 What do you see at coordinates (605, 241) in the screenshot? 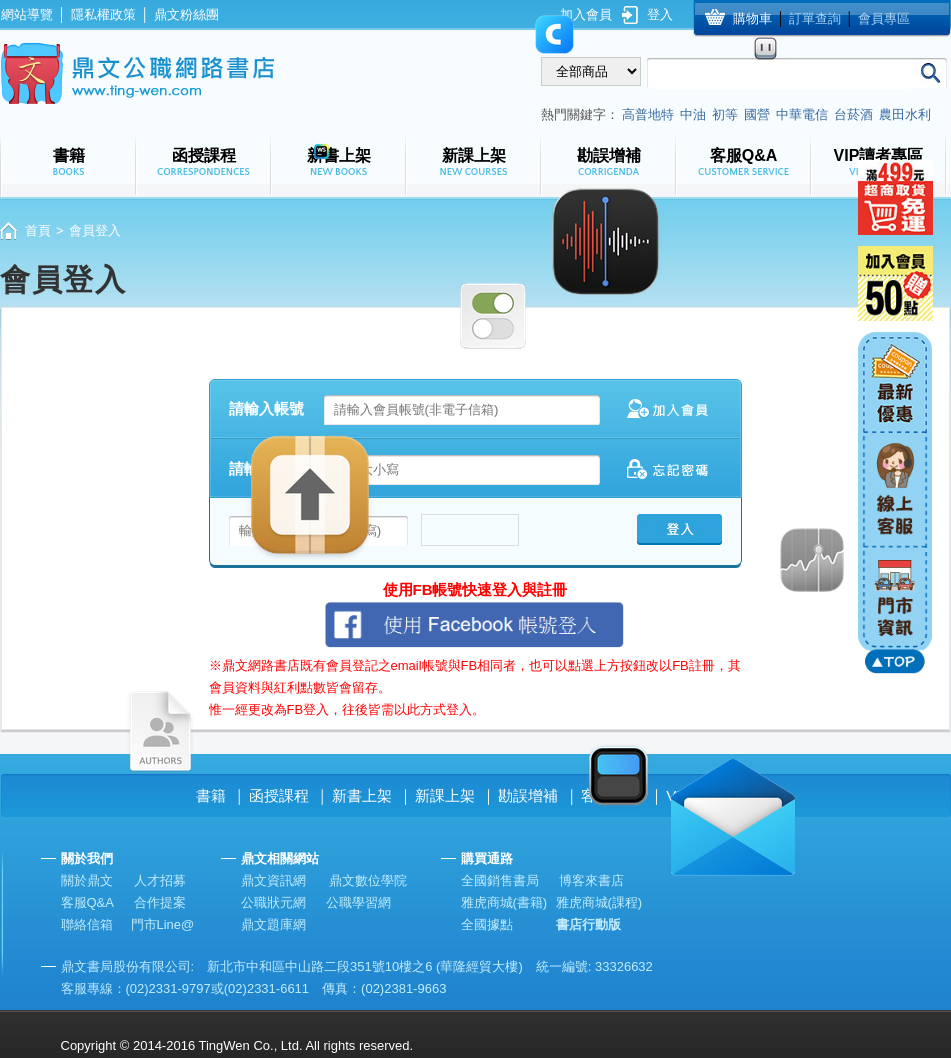
I see `open voice memos app` at bounding box center [605, 241].